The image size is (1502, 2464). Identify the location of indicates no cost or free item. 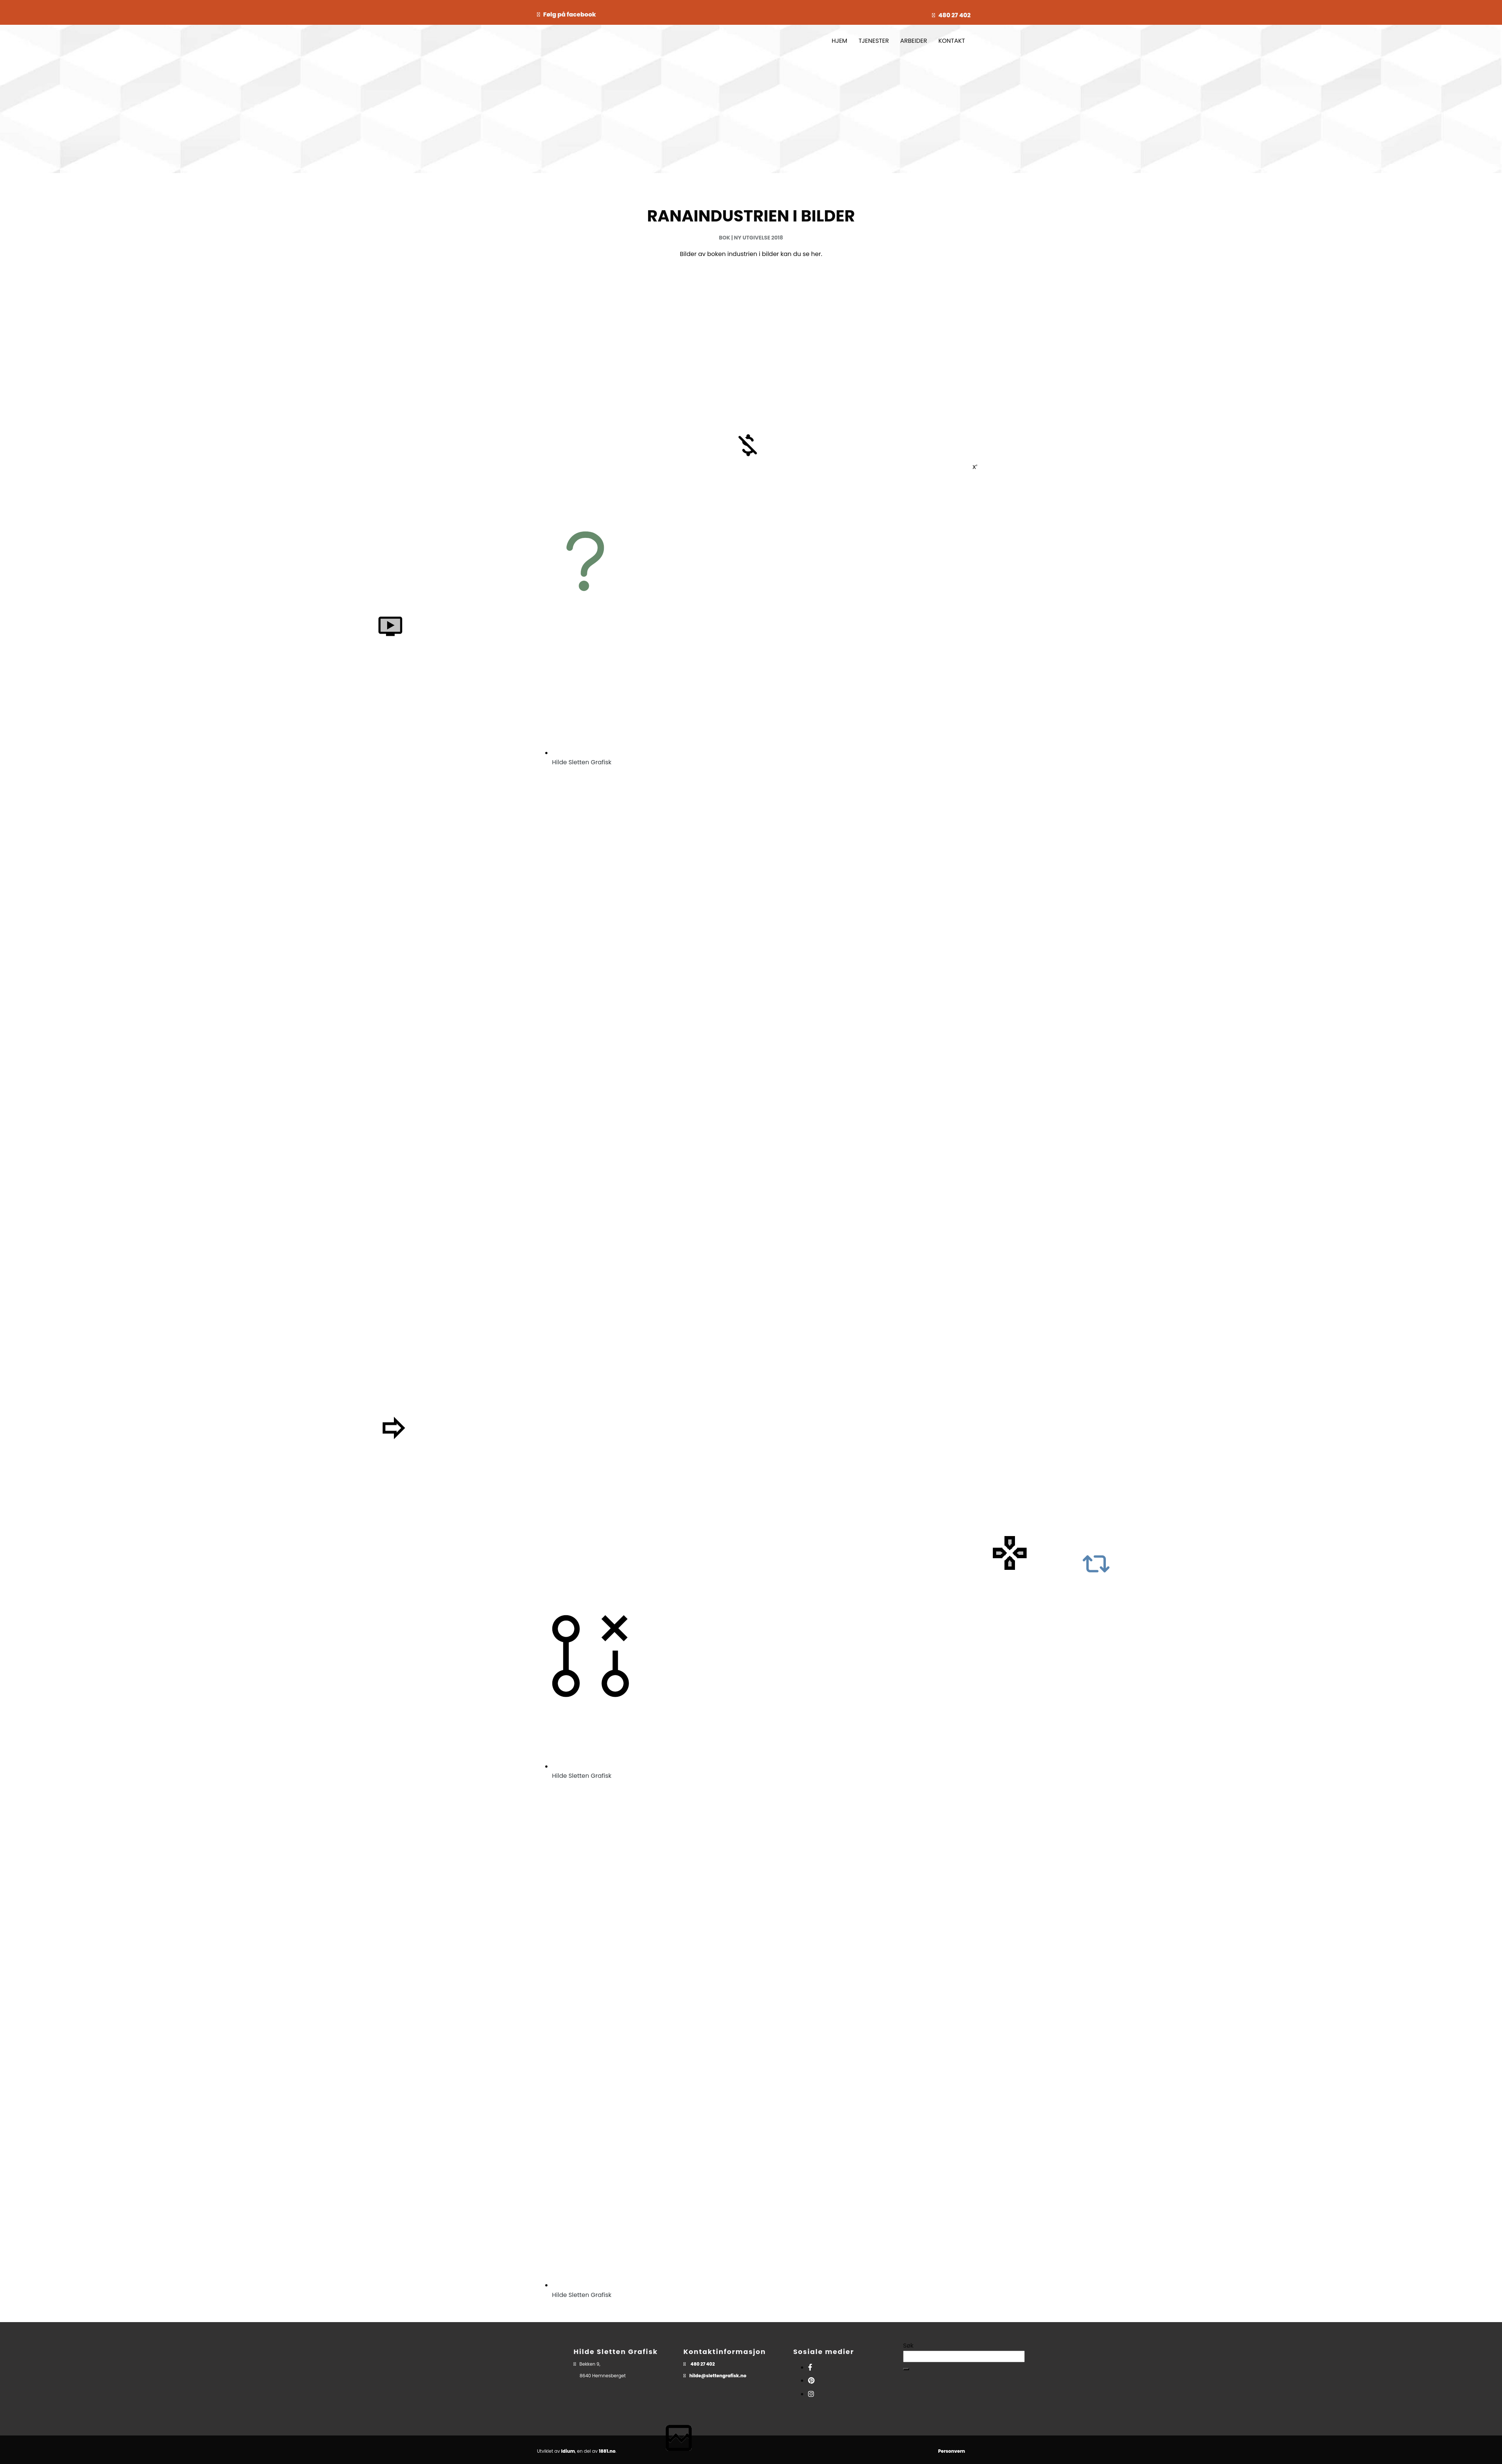
(748, 445).